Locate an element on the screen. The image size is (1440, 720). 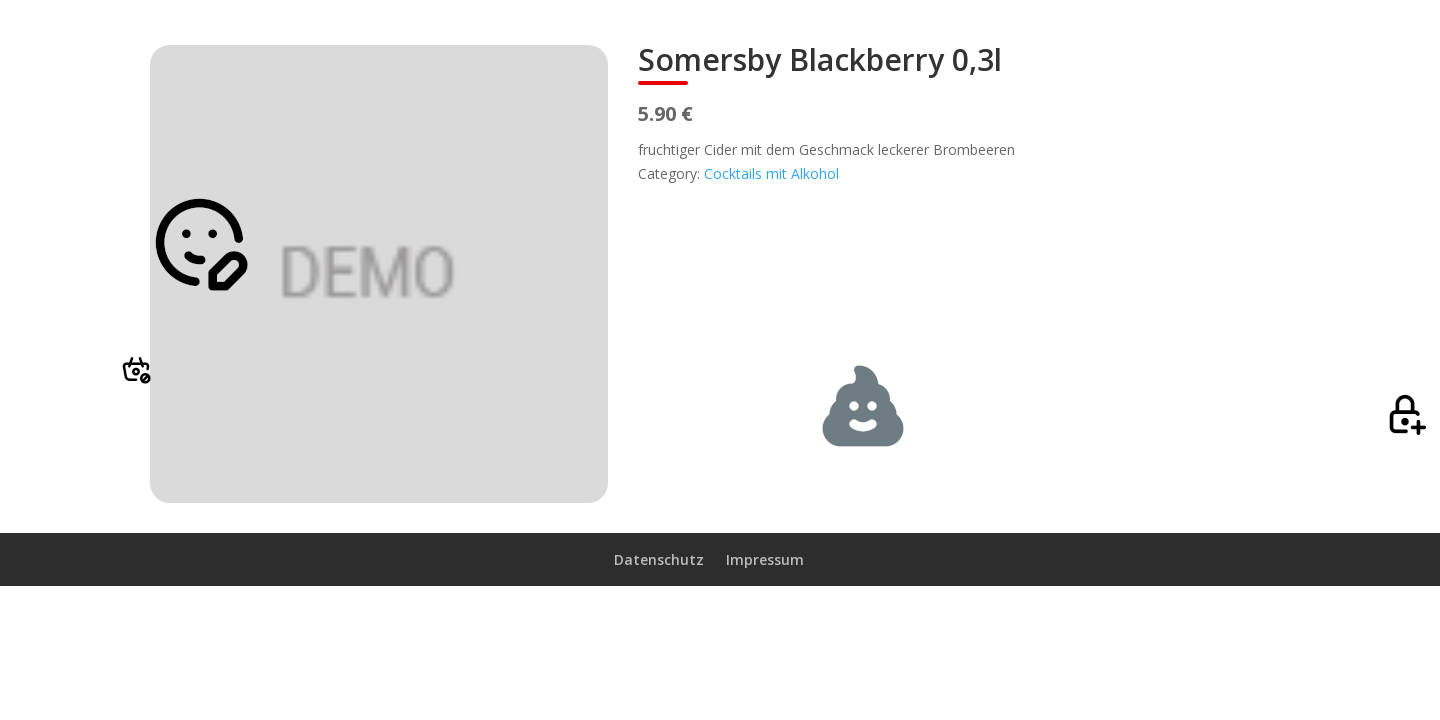
add a new password or security credential is located at coordinates (1405, 414).